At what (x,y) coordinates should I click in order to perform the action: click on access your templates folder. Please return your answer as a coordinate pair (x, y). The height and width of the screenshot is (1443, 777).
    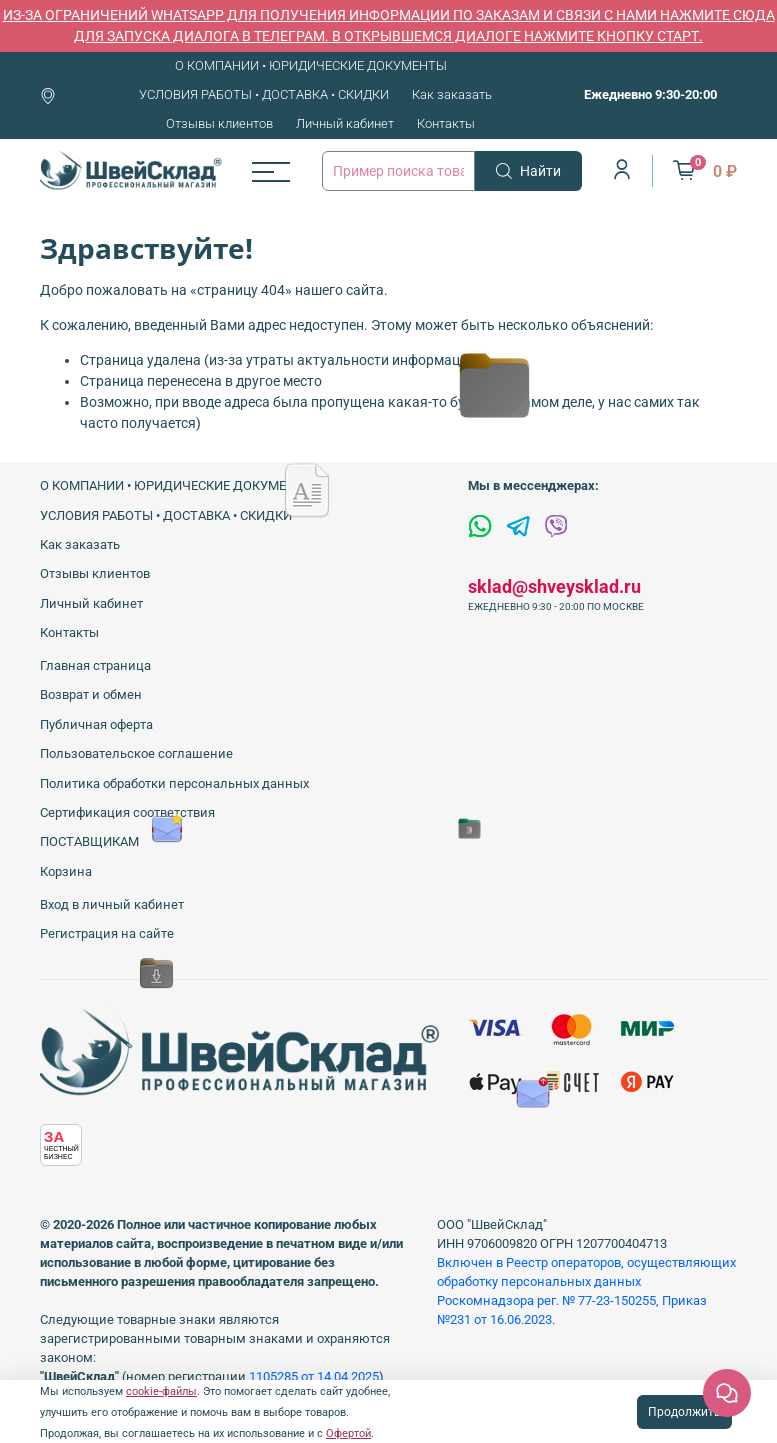
    Looking at the image, I should click on (469, 828).